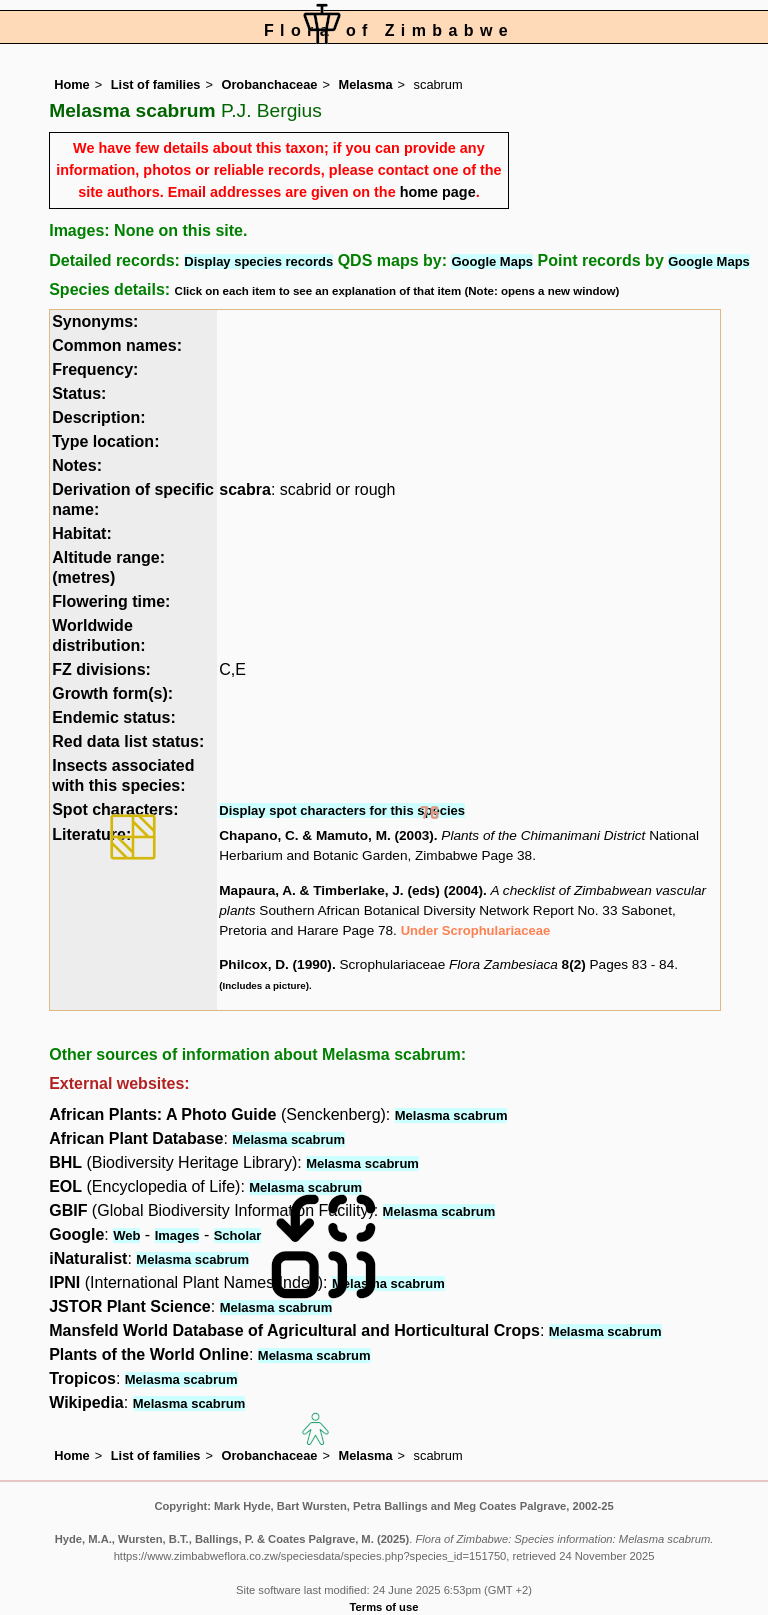 Image resolution: width=768 pixels, height=1615 pixels. Describe the element at coordinates (429, 812) in the screenshot. I see `indicates item number 76 in a list or sequence` at that location.